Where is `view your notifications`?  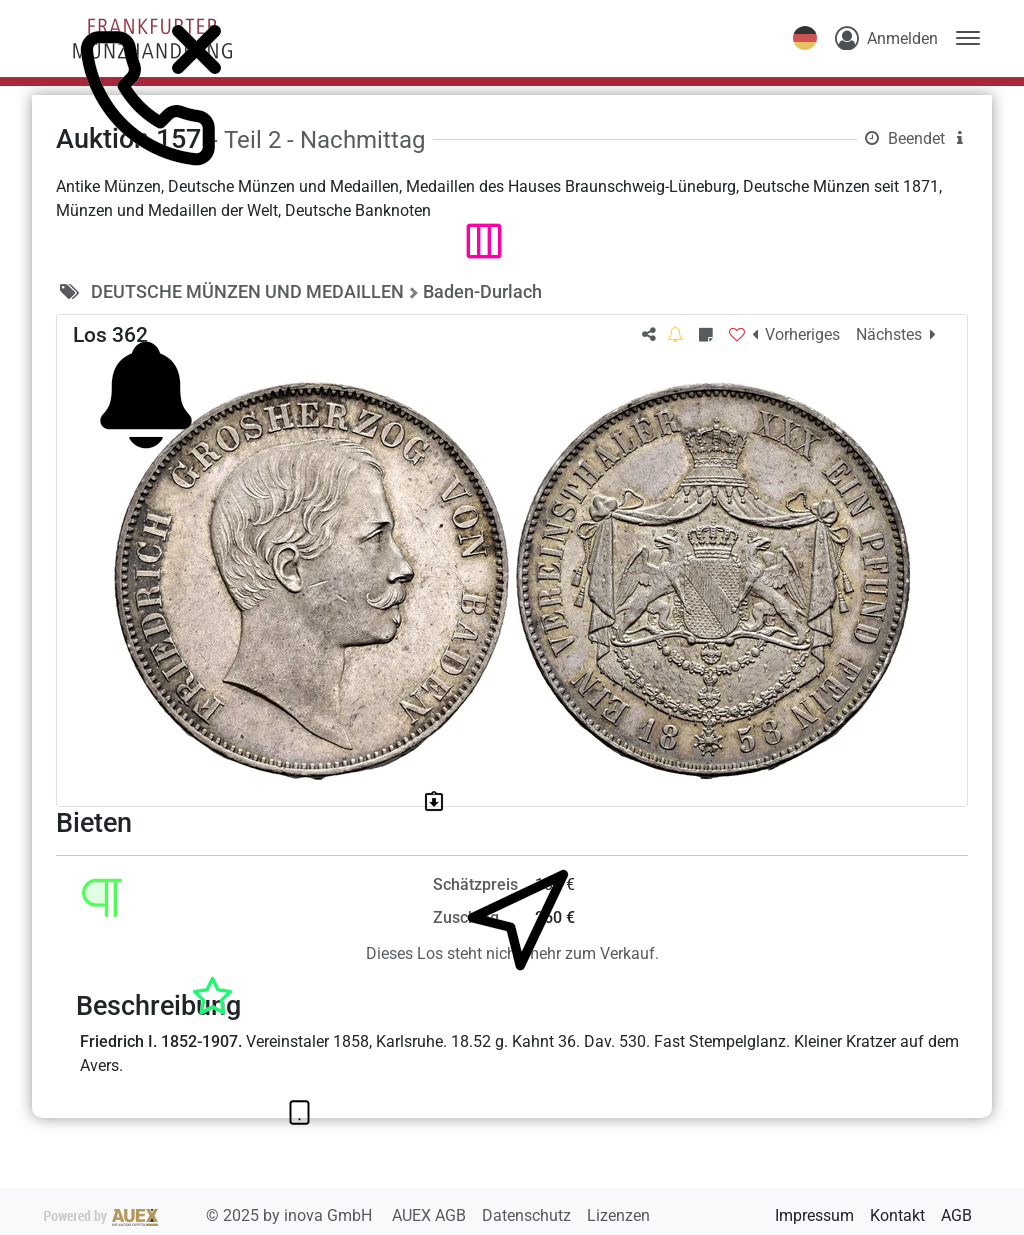 view your notifications is located at coordinates (146, 395).